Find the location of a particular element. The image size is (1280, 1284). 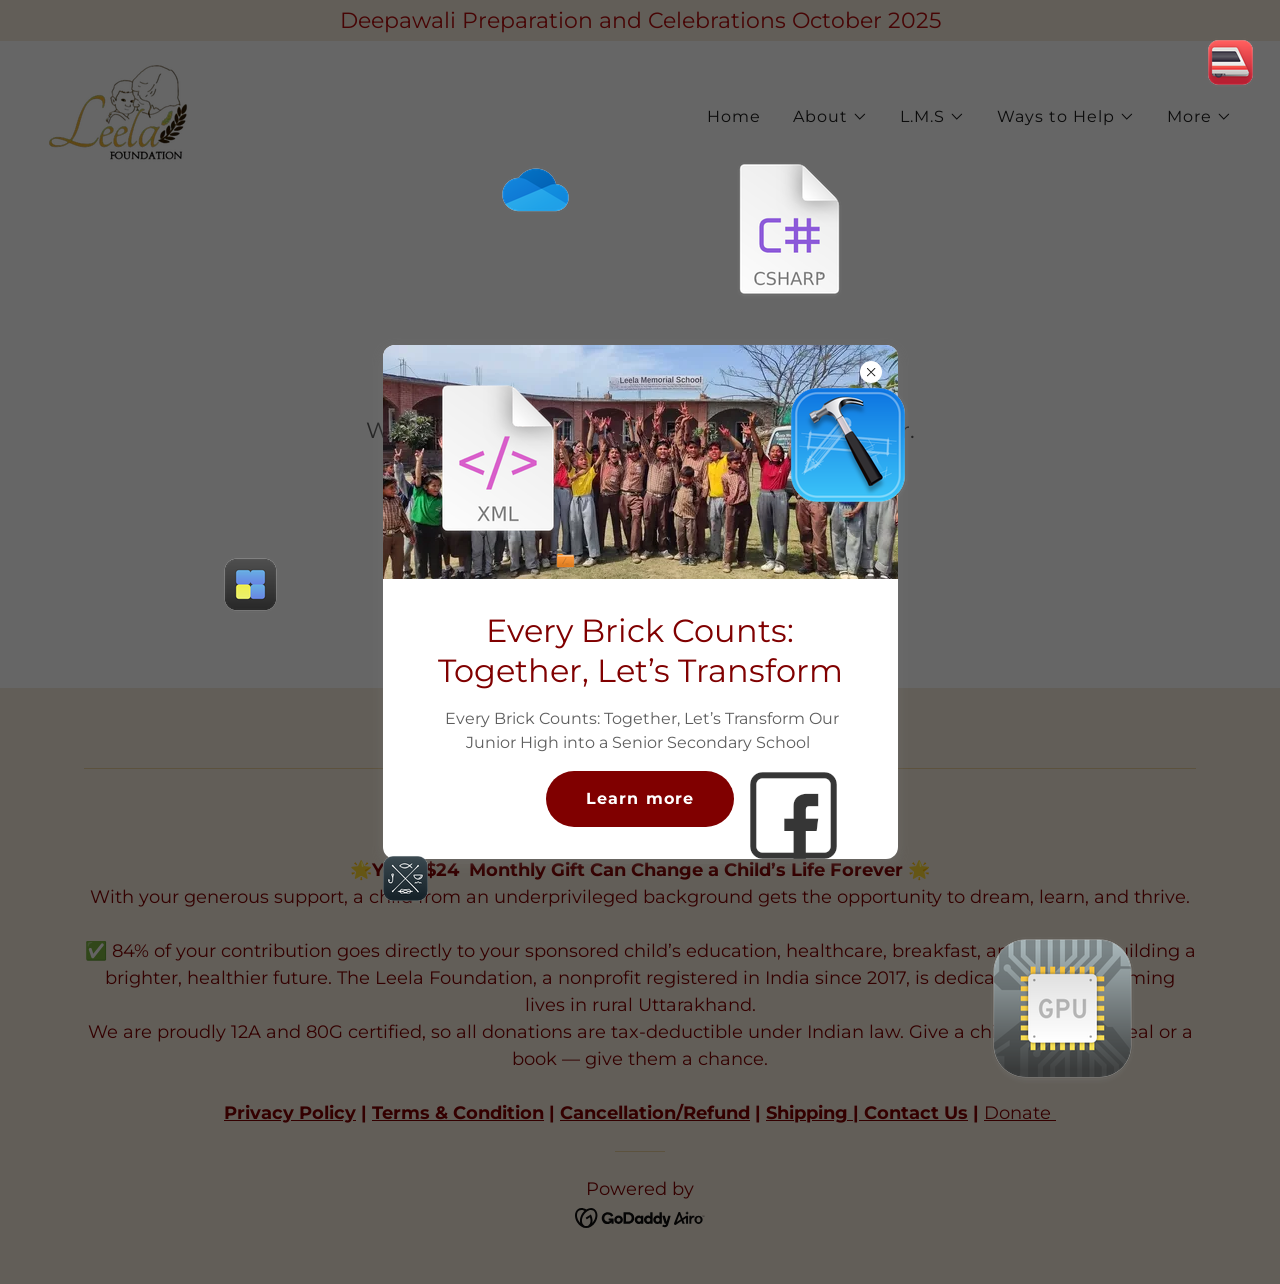

open microsoft onedrive is located at coordinates (535, 189).